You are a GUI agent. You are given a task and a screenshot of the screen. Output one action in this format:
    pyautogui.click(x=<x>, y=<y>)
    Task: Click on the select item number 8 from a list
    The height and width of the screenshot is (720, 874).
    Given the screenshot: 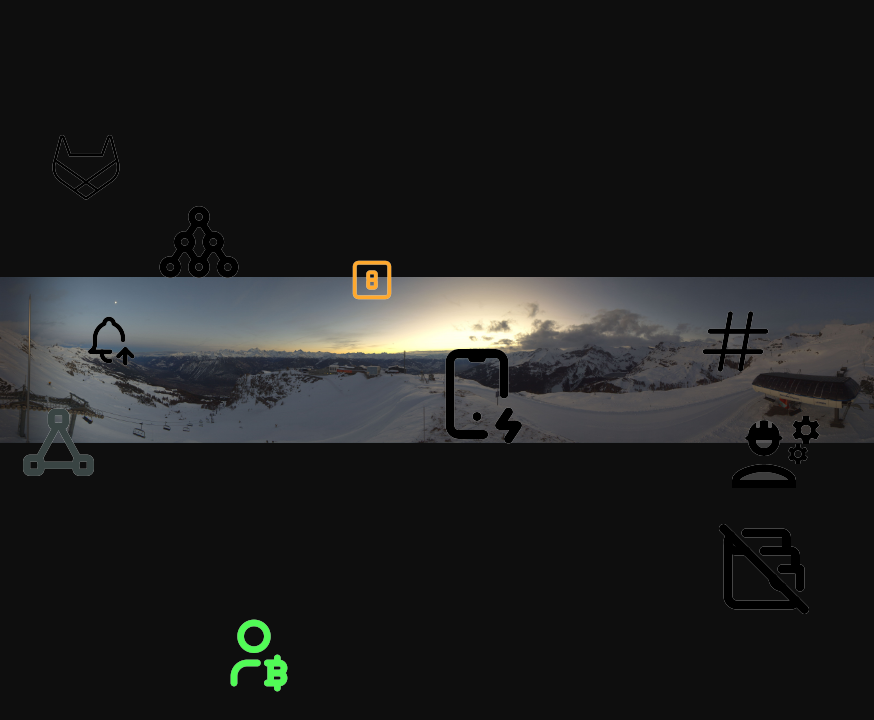 What is the action you would take?
    pyautogui.click(x=372, y=280)
    